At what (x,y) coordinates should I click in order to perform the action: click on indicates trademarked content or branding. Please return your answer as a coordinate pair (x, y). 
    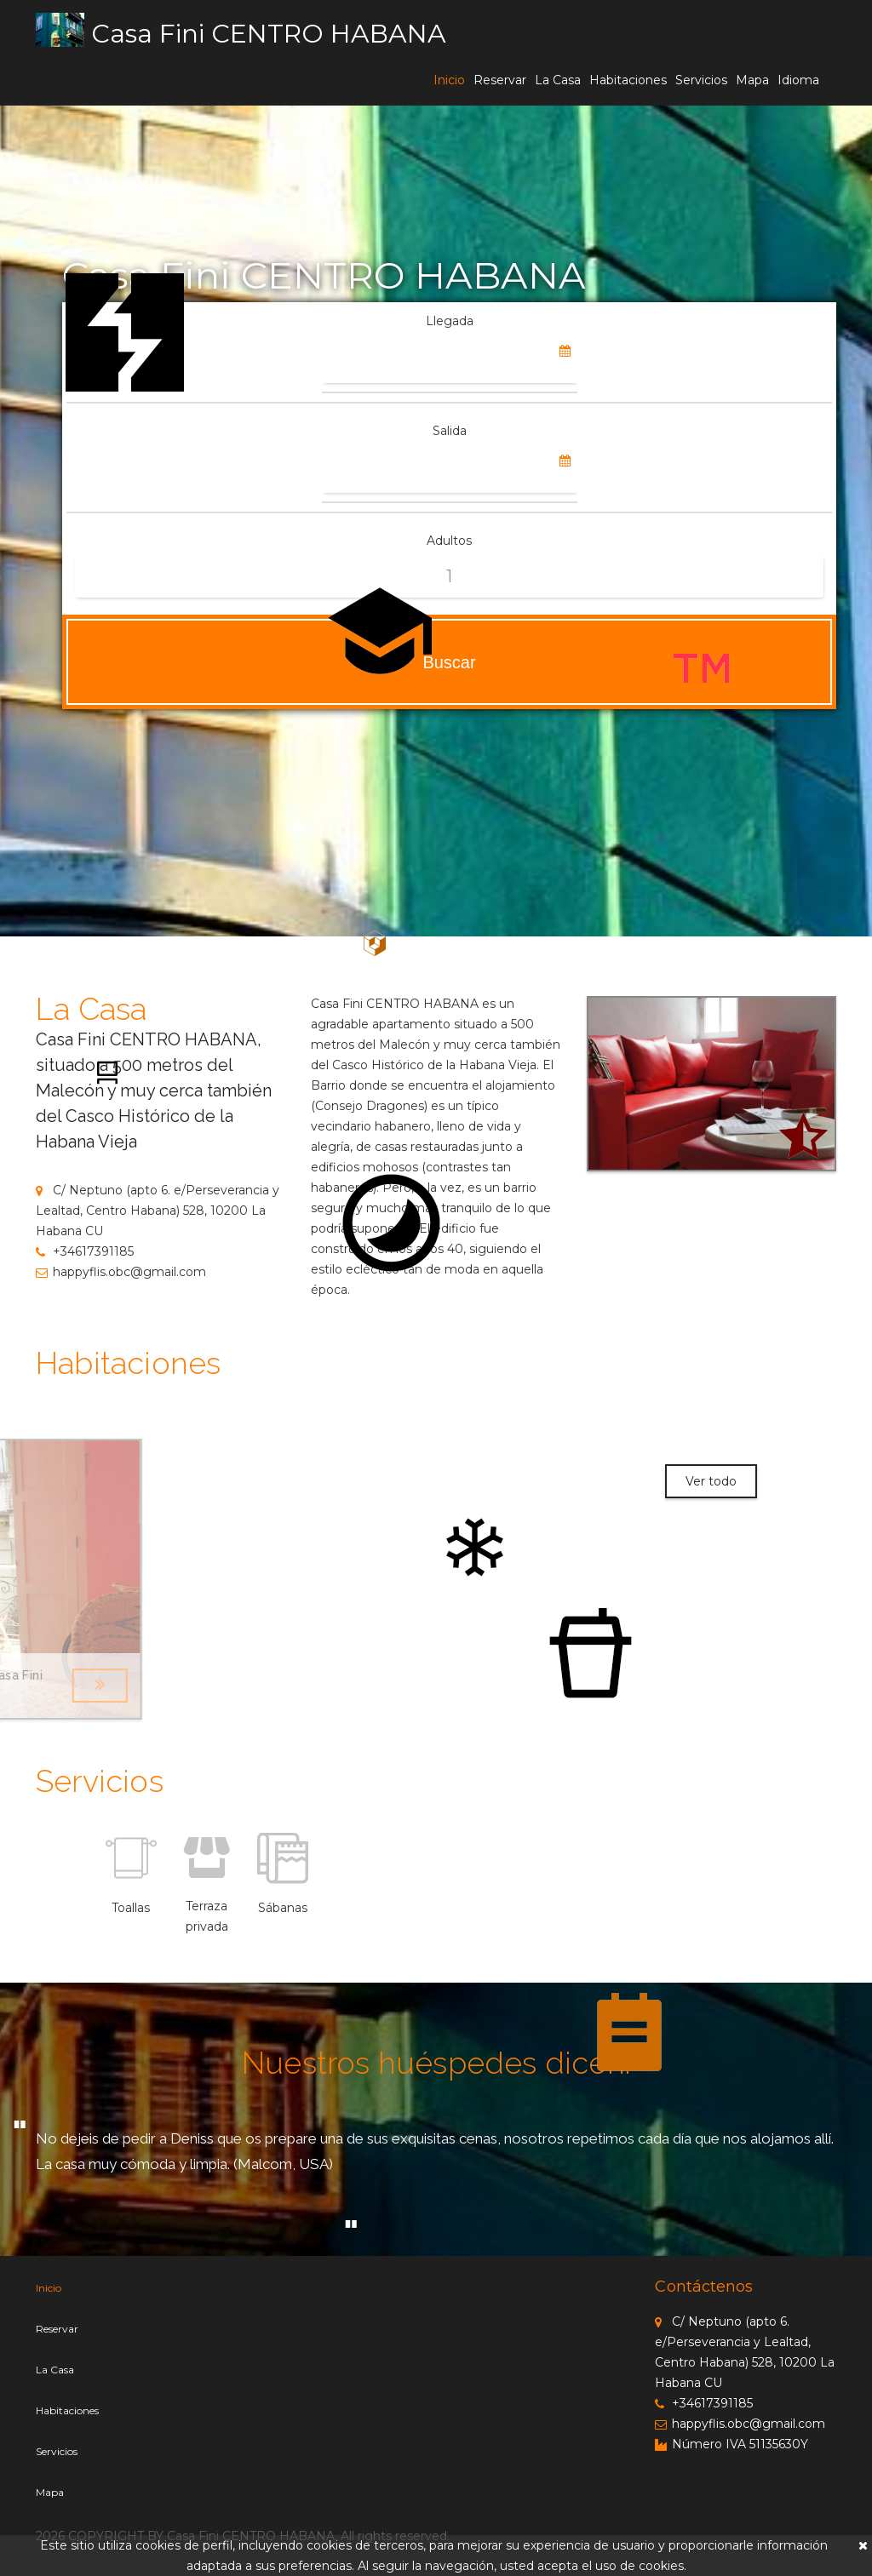
    Looking at the image, I should click on (703, 668).